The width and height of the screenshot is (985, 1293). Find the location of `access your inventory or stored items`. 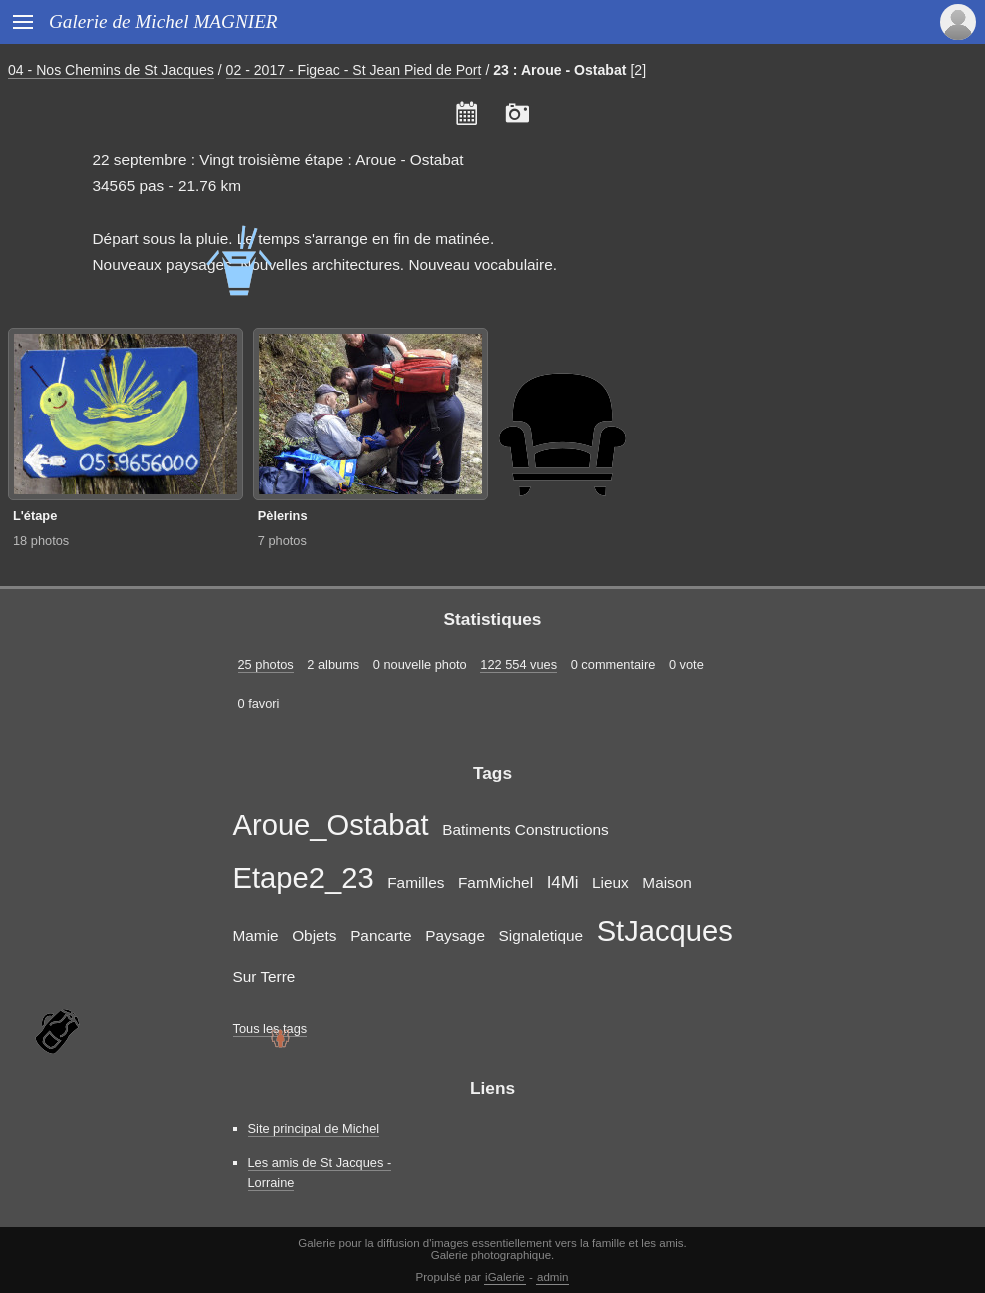

access your inventory or stored items is located at coordinates (57, 1031).